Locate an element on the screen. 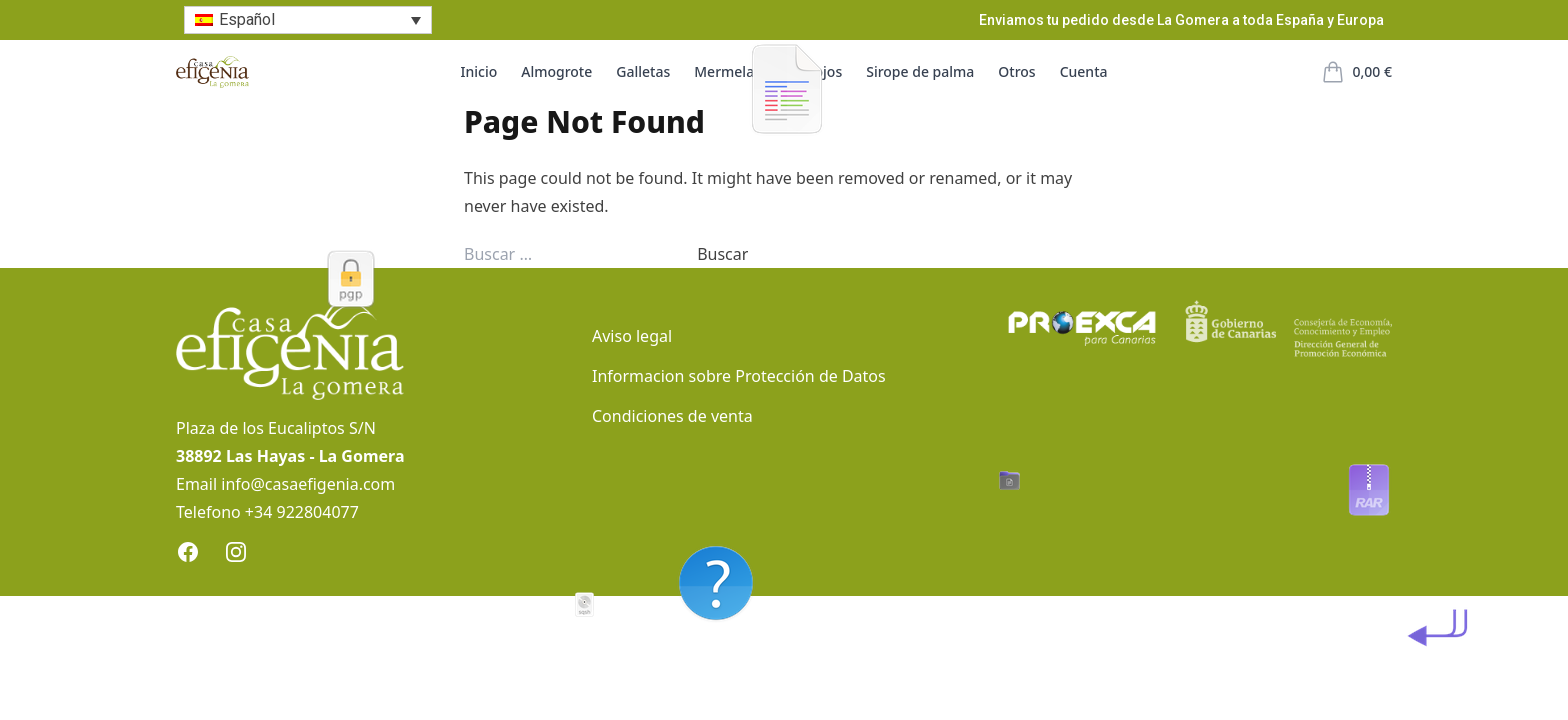 The height and width of the screenshot is (720, 1568). reply to all recipients of an email is located at coordinates (1436, 627).